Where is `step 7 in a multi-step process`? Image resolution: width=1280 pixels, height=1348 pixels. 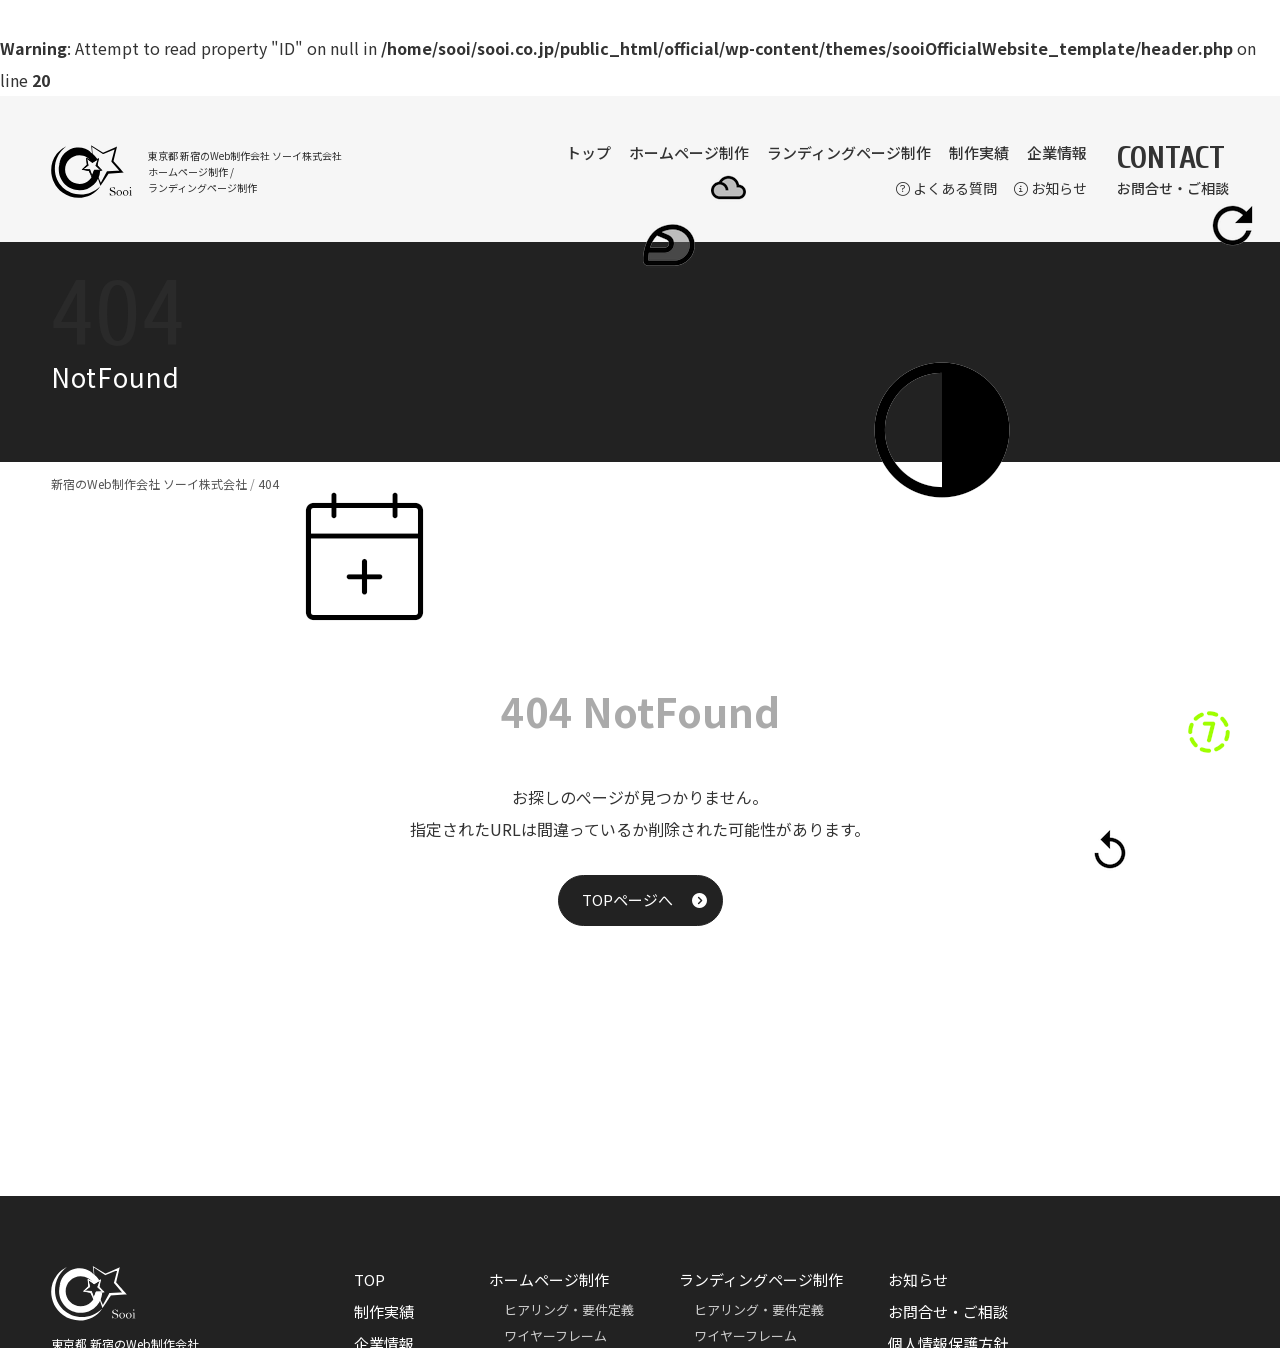 step 7 in a multi-step process is located at coordinates (1209, 732).